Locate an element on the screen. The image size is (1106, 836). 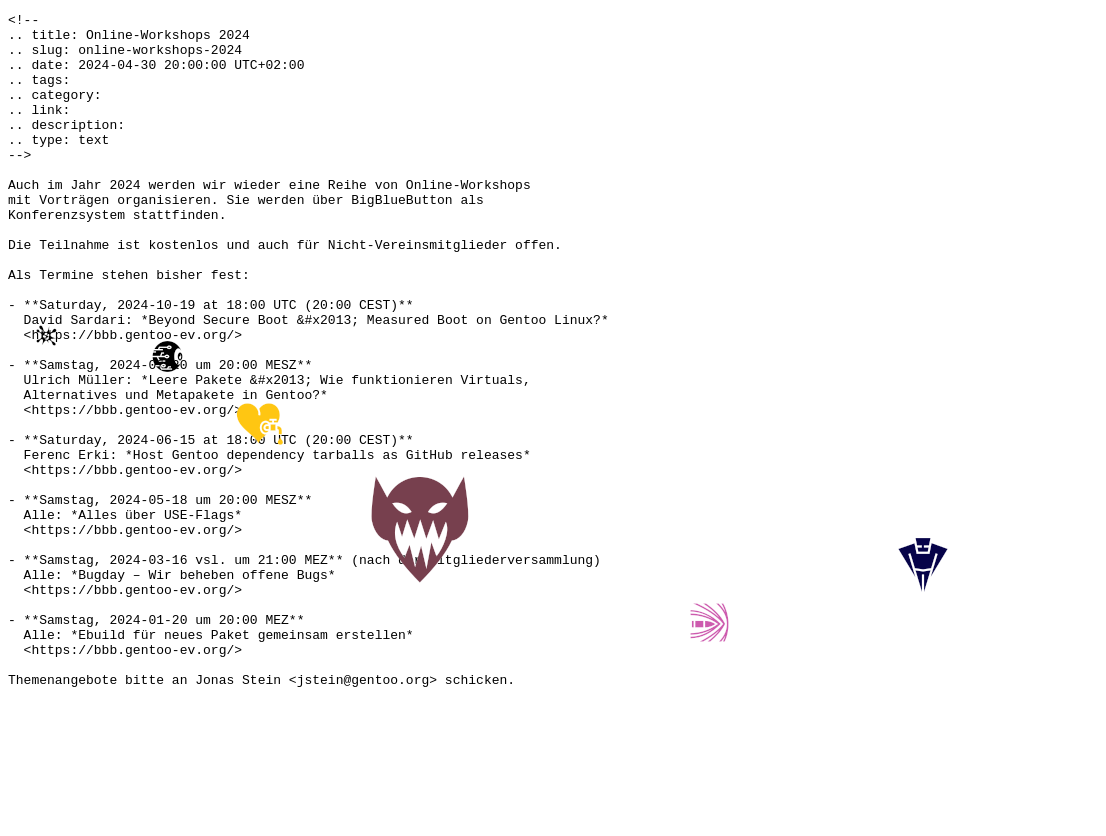
tap into health or life resources is located at coordinates (260, 422).